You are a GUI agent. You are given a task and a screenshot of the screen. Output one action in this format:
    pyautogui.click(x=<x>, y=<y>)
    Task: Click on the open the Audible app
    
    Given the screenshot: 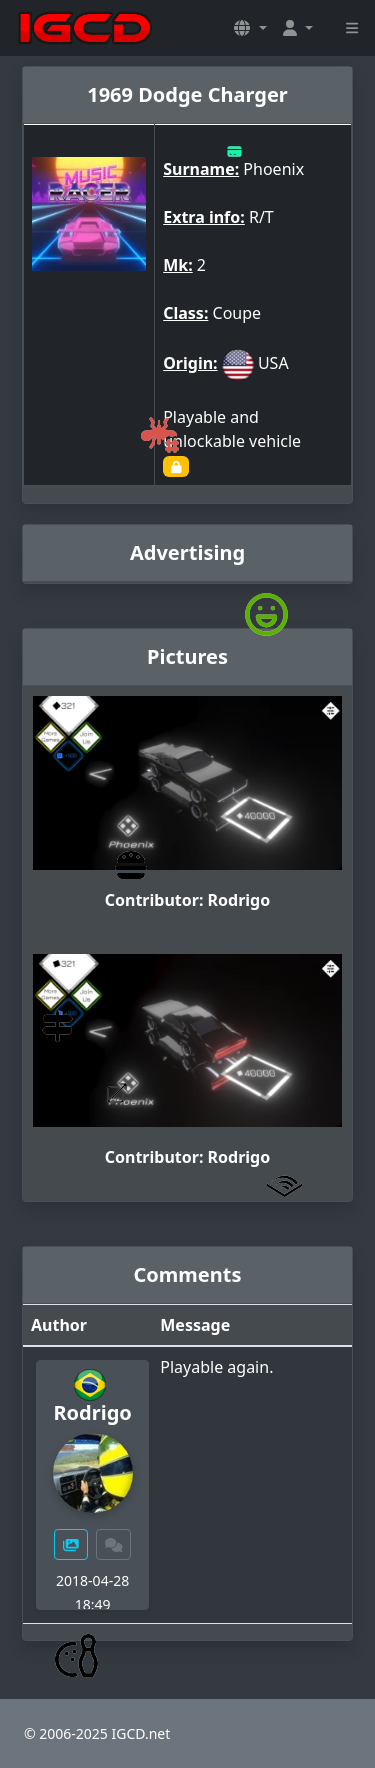 What is the action you would take?
    pyautogui.click(x=284, y=1186)
    